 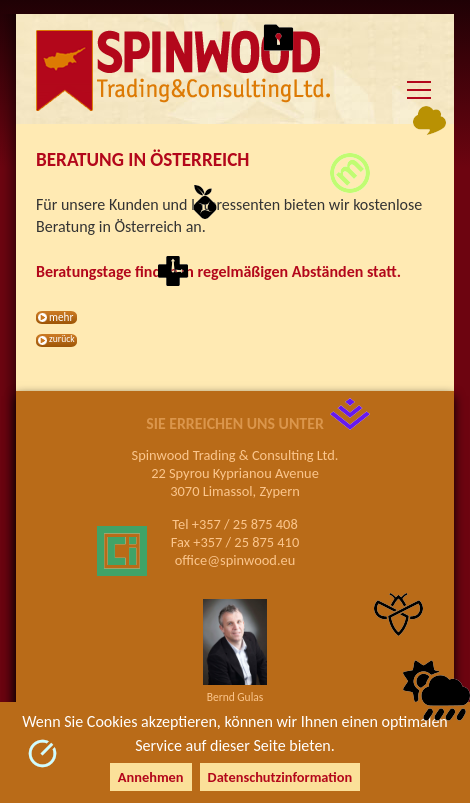 What do you see at coordinates (398, 614) in the screenshot?
I see `intigriti bug bounty platform logo` at bounding box center [398, 614].